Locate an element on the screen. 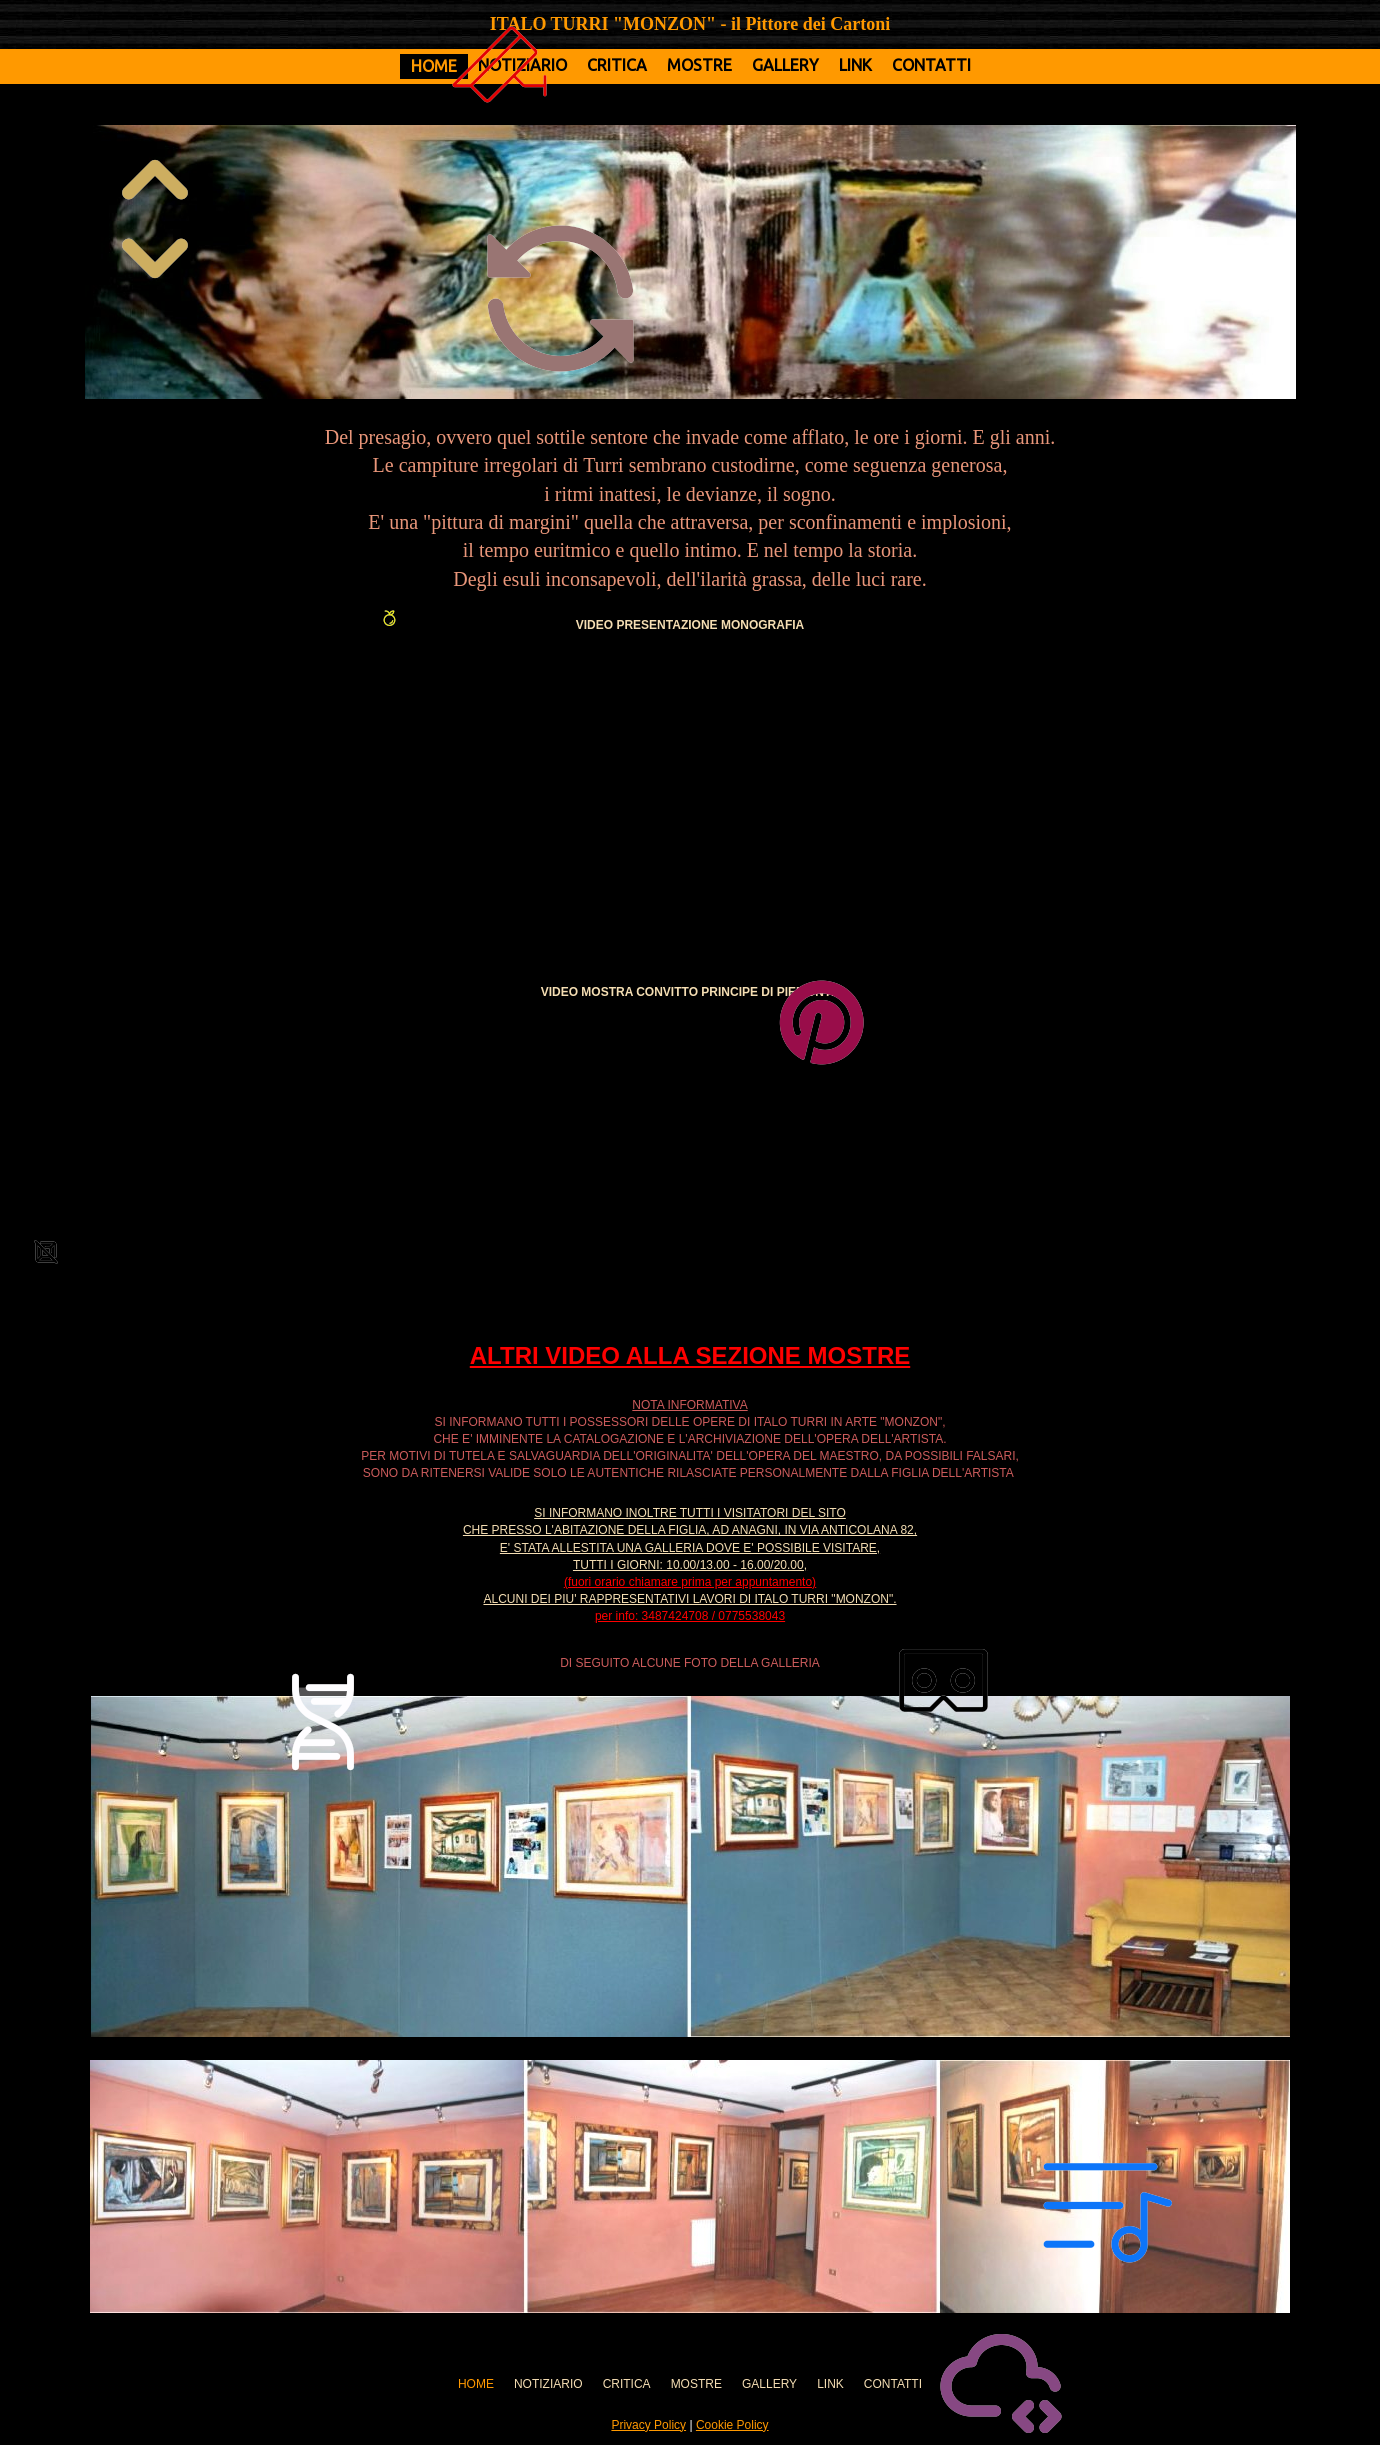  indicates fruit or produce category is located at coordinates (389, 618).